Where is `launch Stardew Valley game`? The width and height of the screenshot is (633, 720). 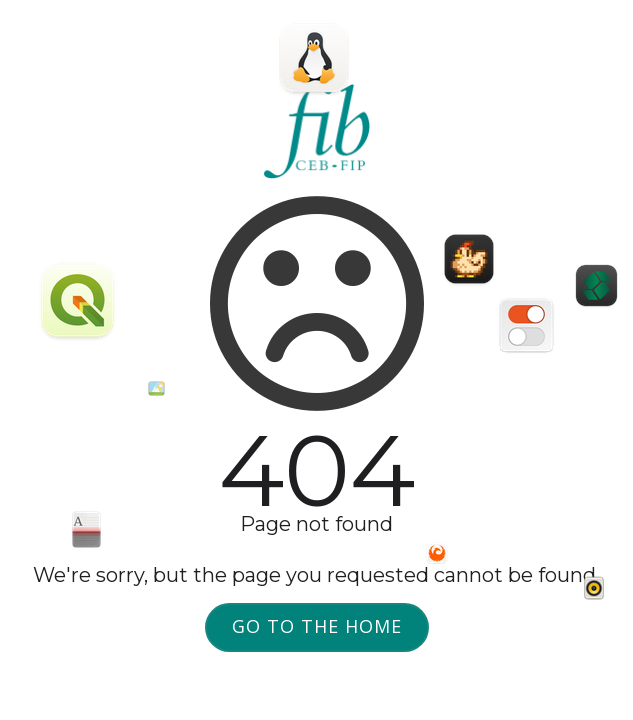 launch Stardew Valley game is located at coordinates (469, 259).